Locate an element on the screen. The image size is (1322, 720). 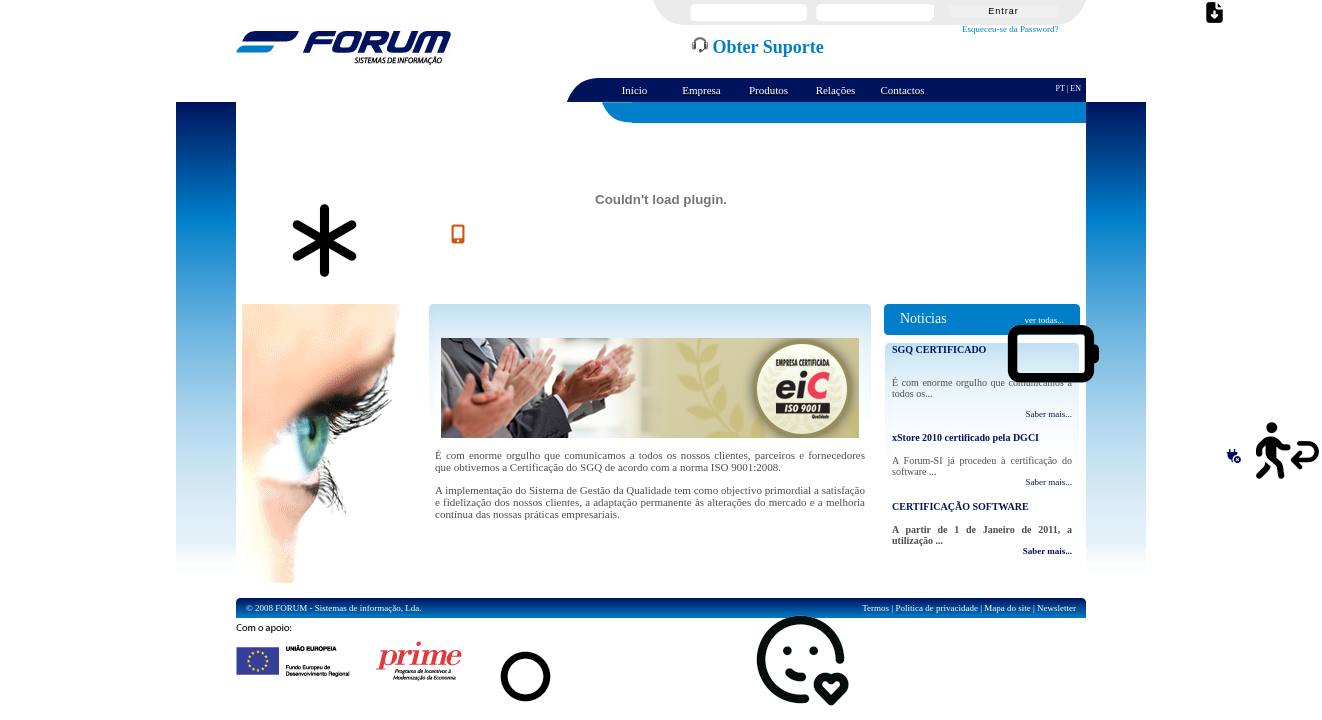
return to starting point of walking route is located at coordinates (1287, 450).